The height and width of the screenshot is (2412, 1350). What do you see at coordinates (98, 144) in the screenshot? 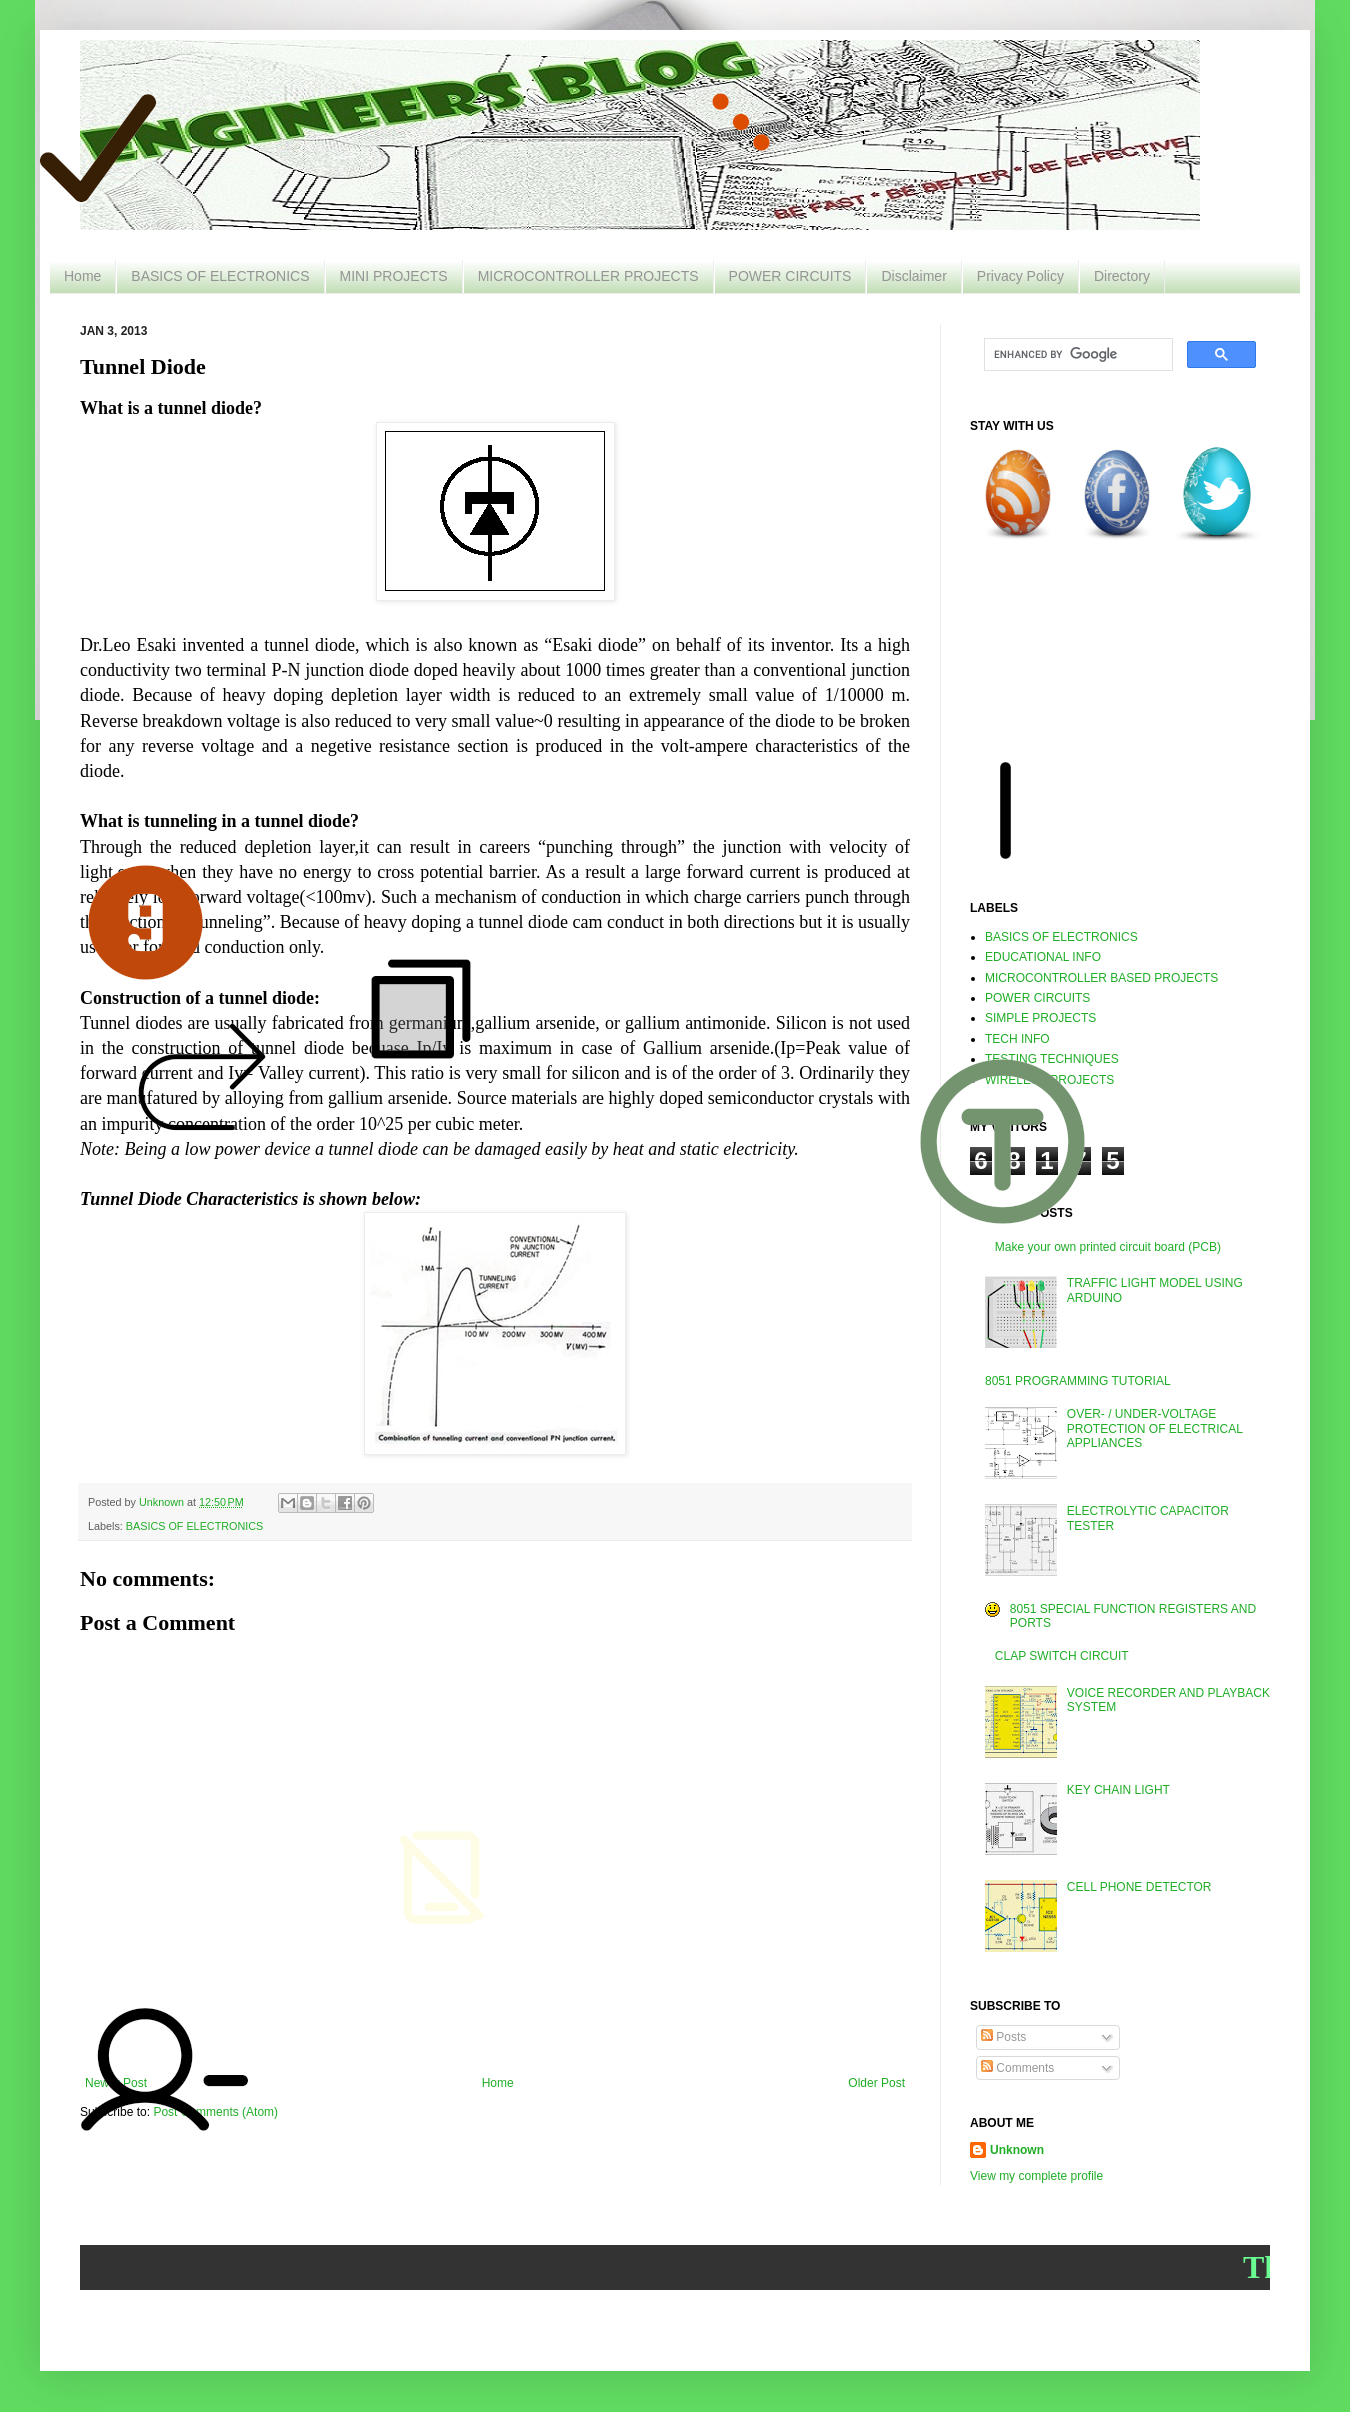
I see `confirms a completed action or task` at bounding box center [98, 144].